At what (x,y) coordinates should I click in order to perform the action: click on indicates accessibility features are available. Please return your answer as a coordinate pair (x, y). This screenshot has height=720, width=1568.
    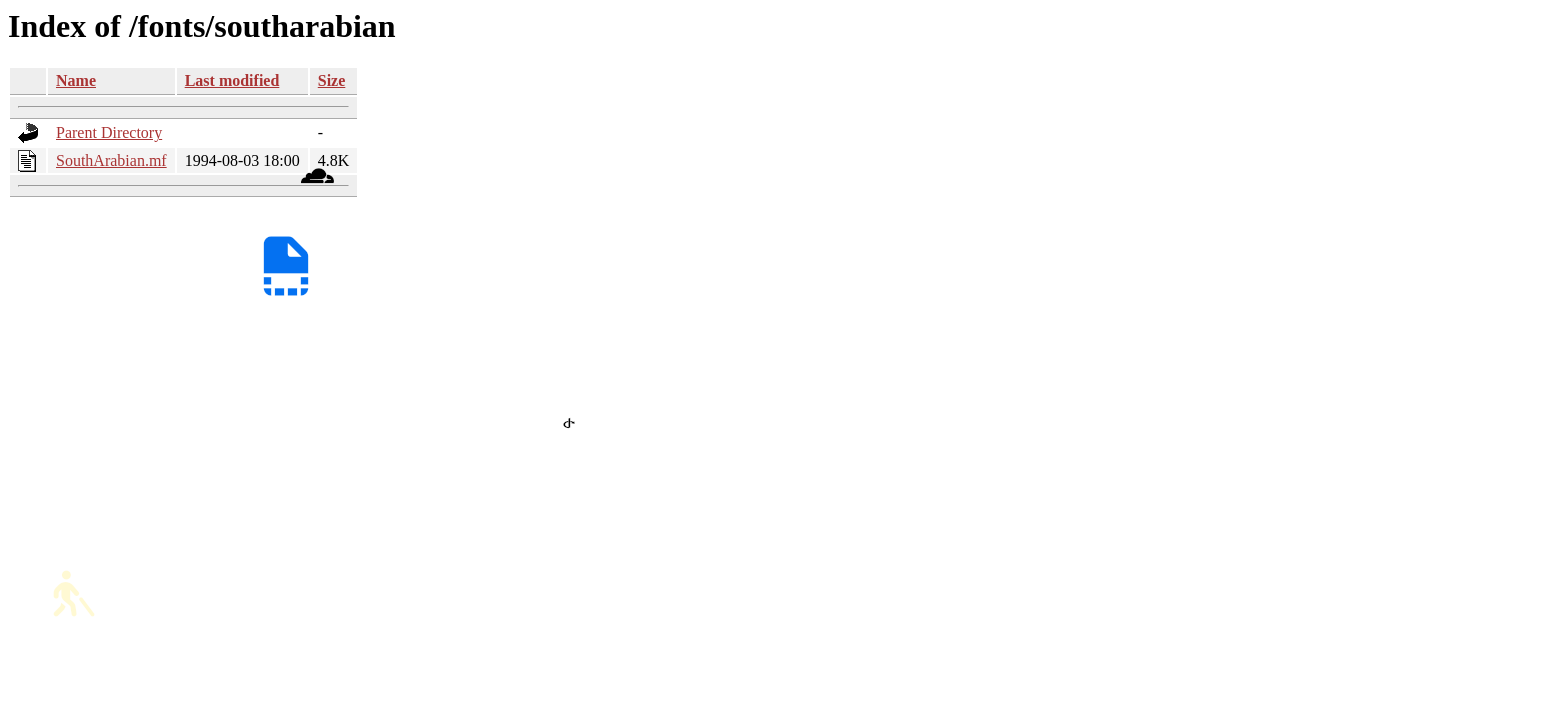
    Looking at the image, I should click on (71, 593).